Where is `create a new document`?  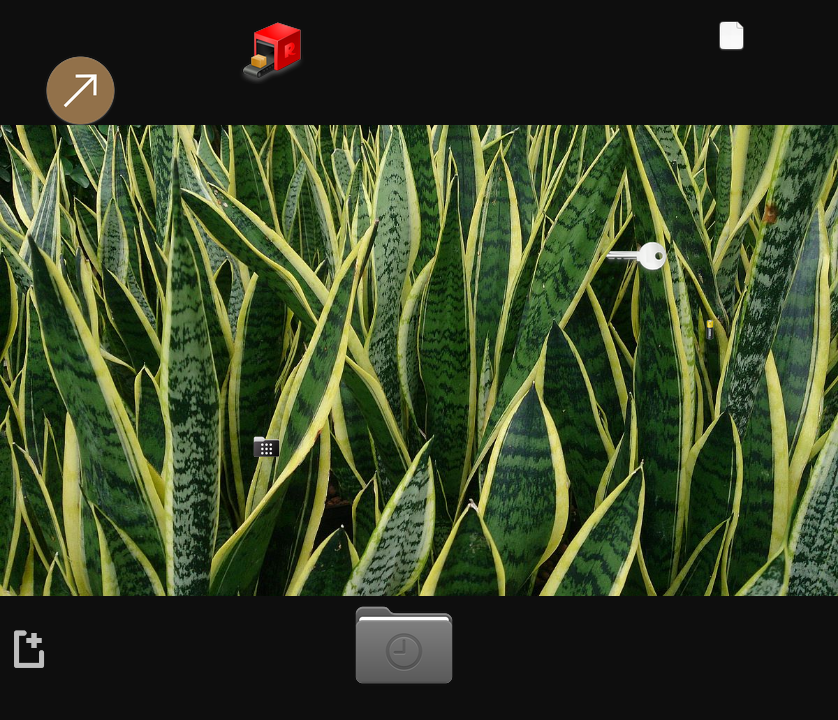 create a new document is located at coordinates (29, 648).